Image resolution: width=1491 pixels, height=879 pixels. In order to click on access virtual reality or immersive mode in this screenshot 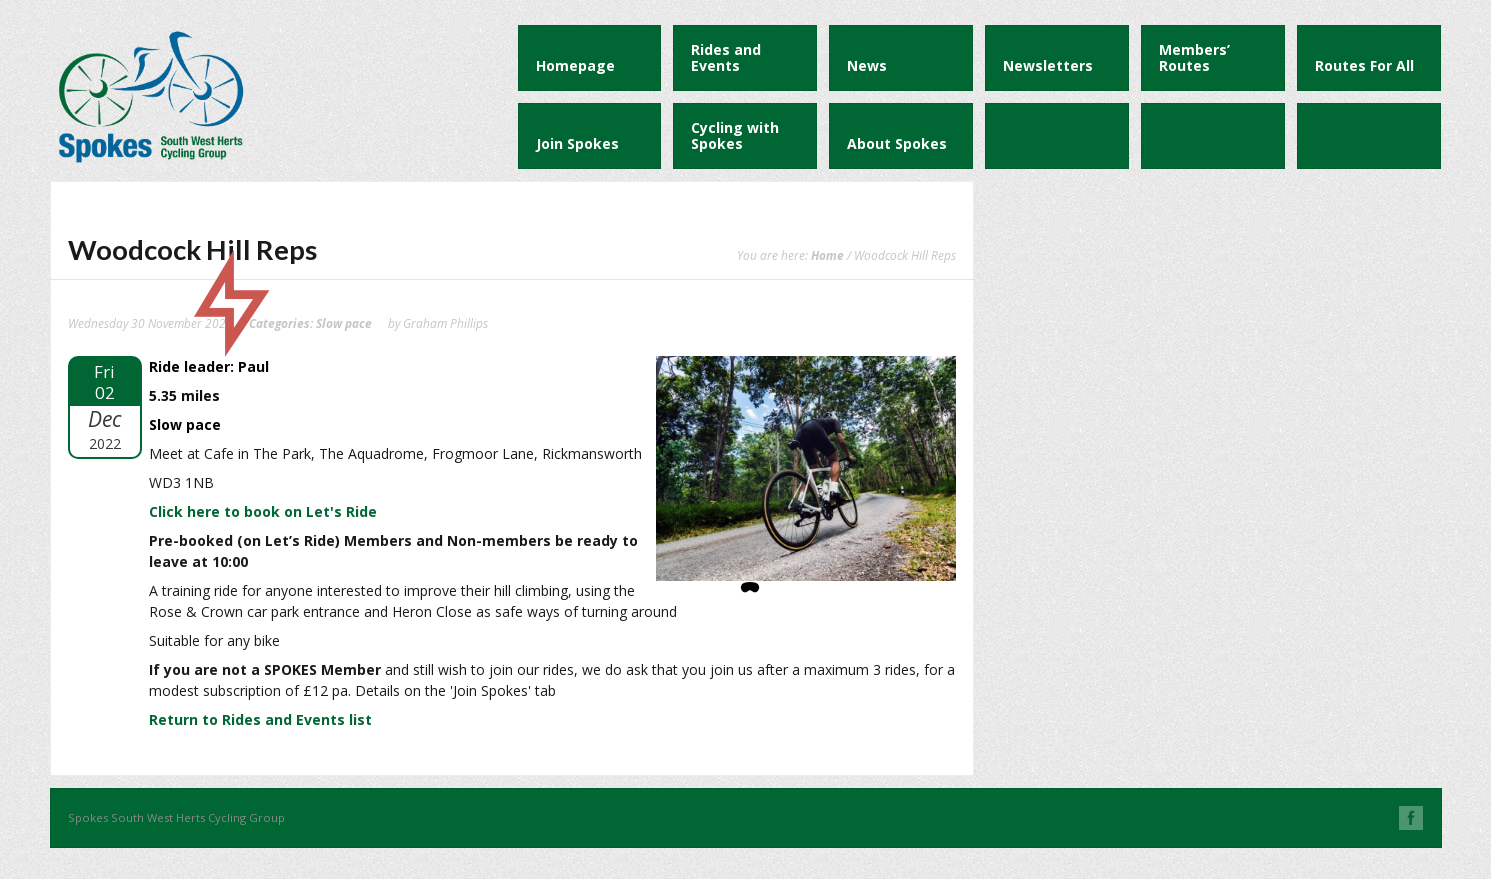, I will do `click(750, 587)`.